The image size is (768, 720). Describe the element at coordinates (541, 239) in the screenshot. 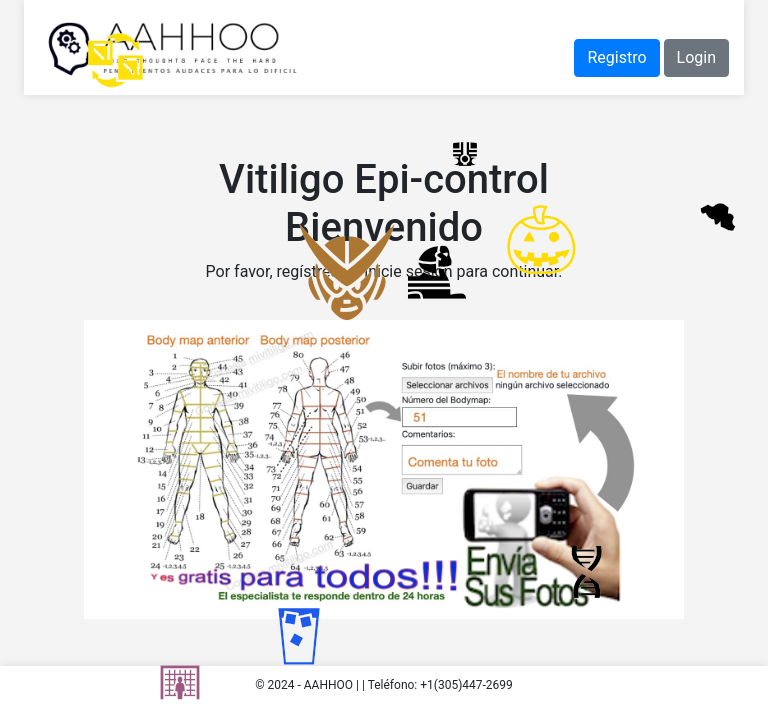

I see `access halloween-themed content or events` at that location.